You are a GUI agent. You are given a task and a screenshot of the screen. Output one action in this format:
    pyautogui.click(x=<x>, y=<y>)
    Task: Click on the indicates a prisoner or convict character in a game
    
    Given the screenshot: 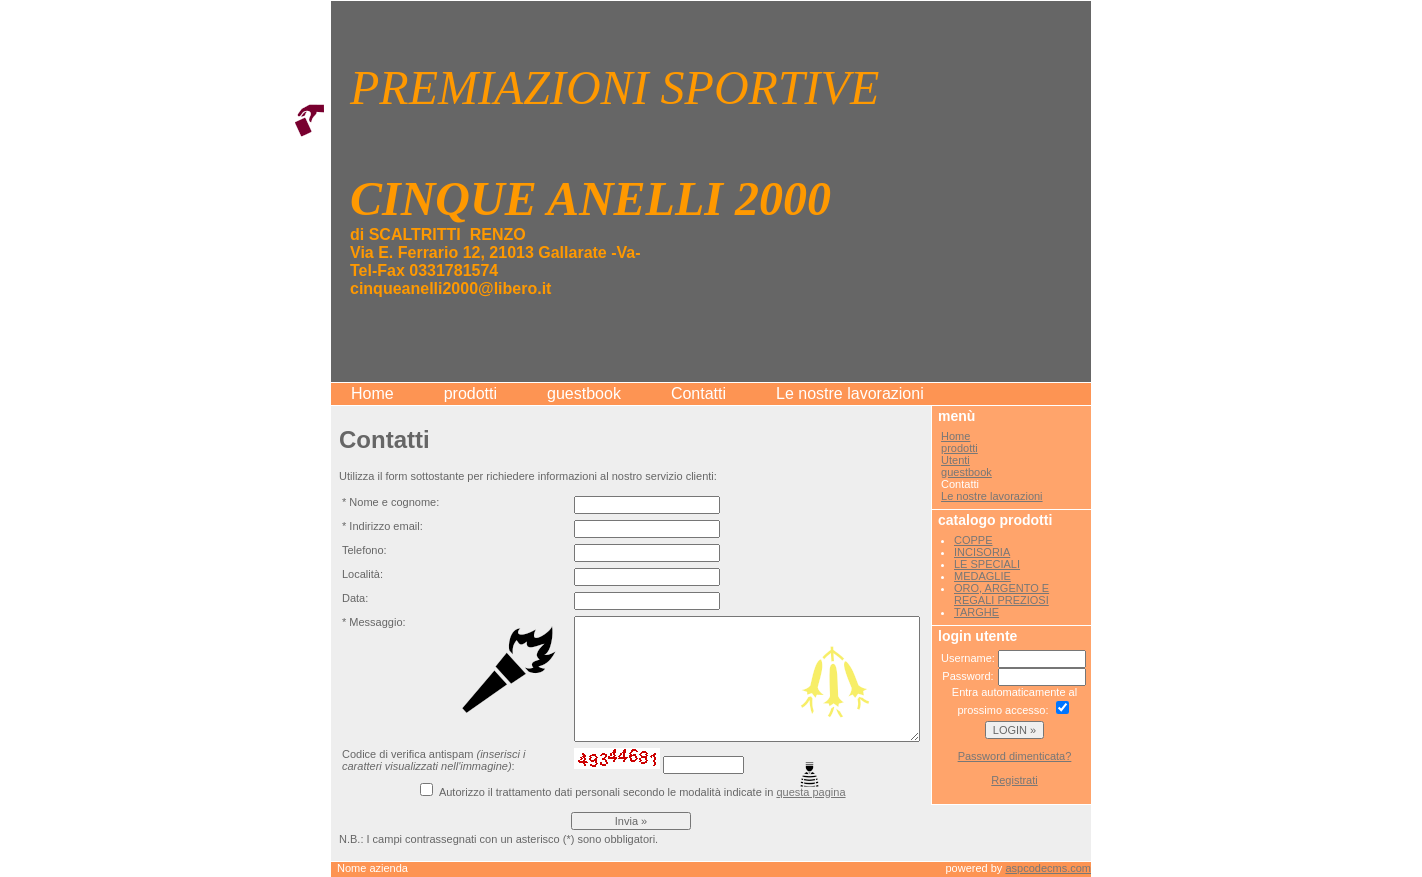 What is the action you would take?
    pyautogui.click(x=809, y=774)
    